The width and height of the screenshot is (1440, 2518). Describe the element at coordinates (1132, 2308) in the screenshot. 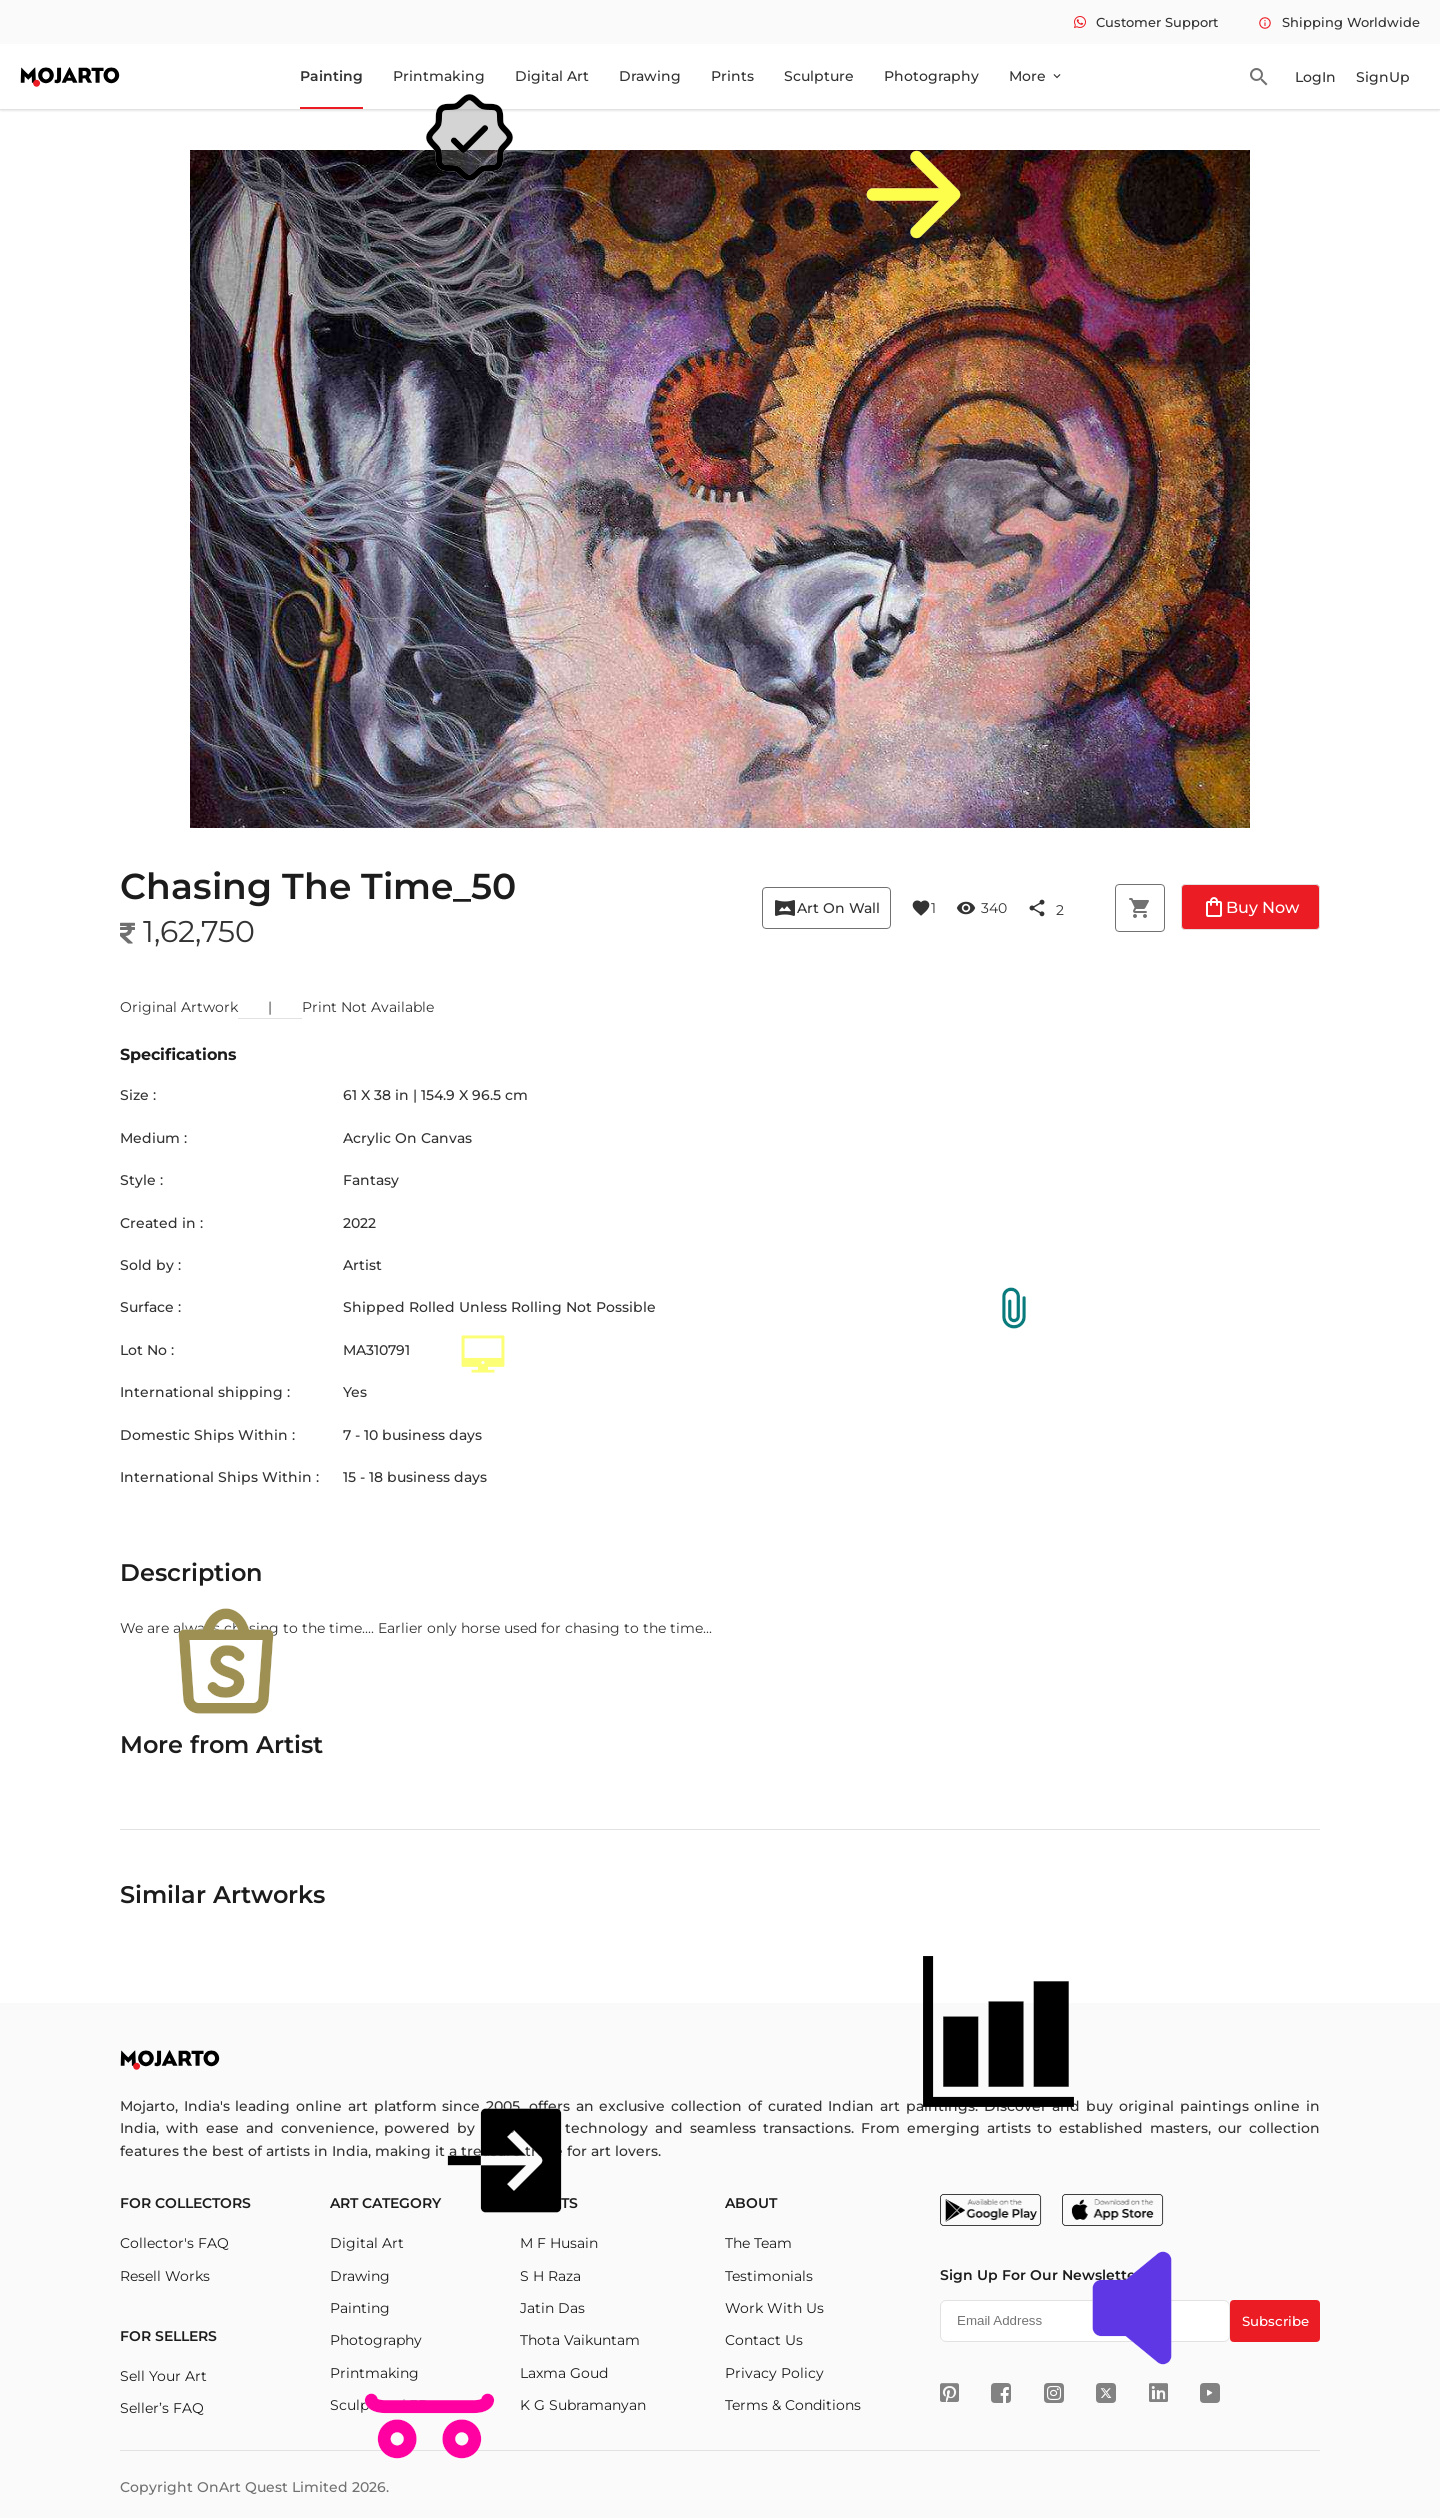

I see `mute audio or sound` at that location.